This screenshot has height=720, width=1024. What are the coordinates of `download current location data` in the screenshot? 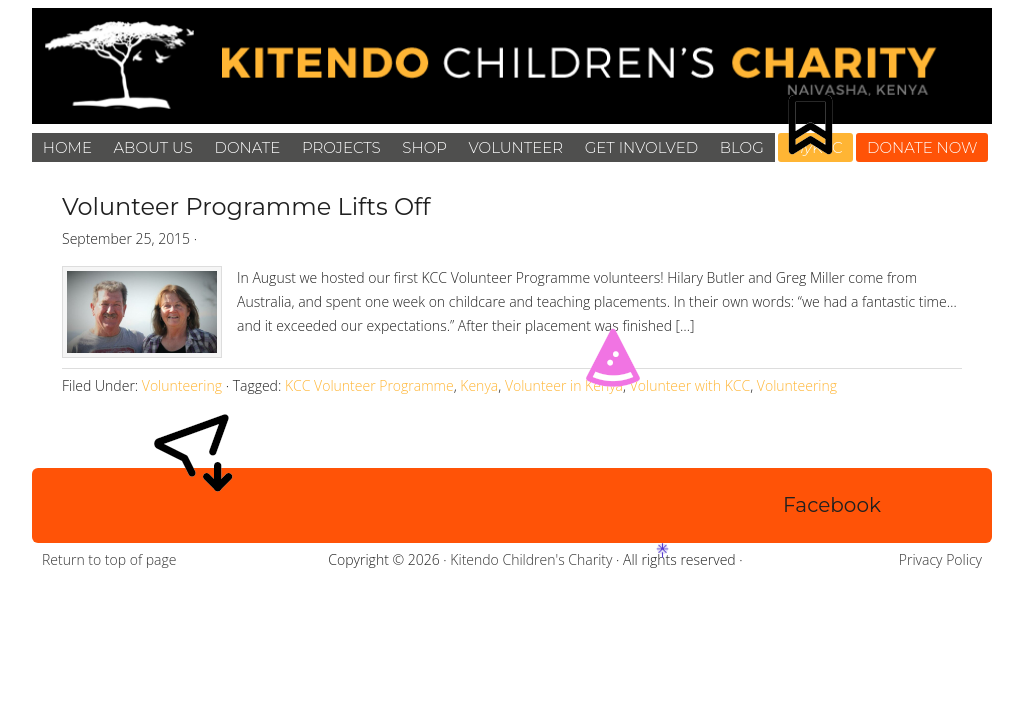 It's located at (192, 451).